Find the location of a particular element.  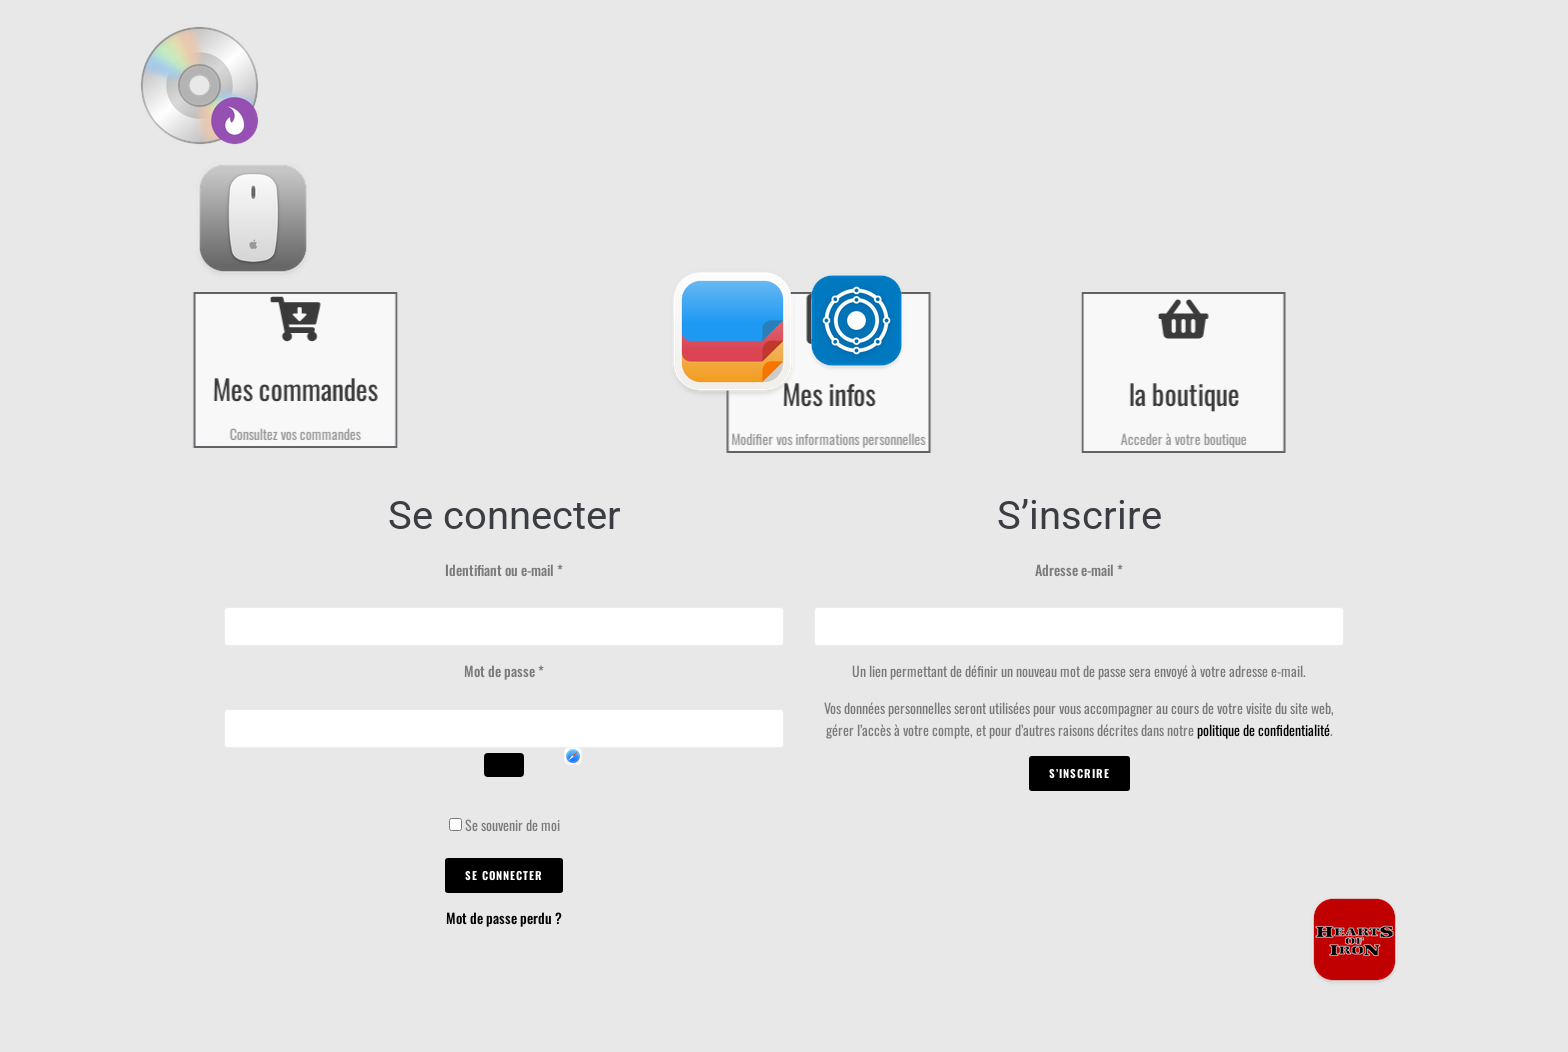

open Safari web browser is located at coordinates (573, 756).